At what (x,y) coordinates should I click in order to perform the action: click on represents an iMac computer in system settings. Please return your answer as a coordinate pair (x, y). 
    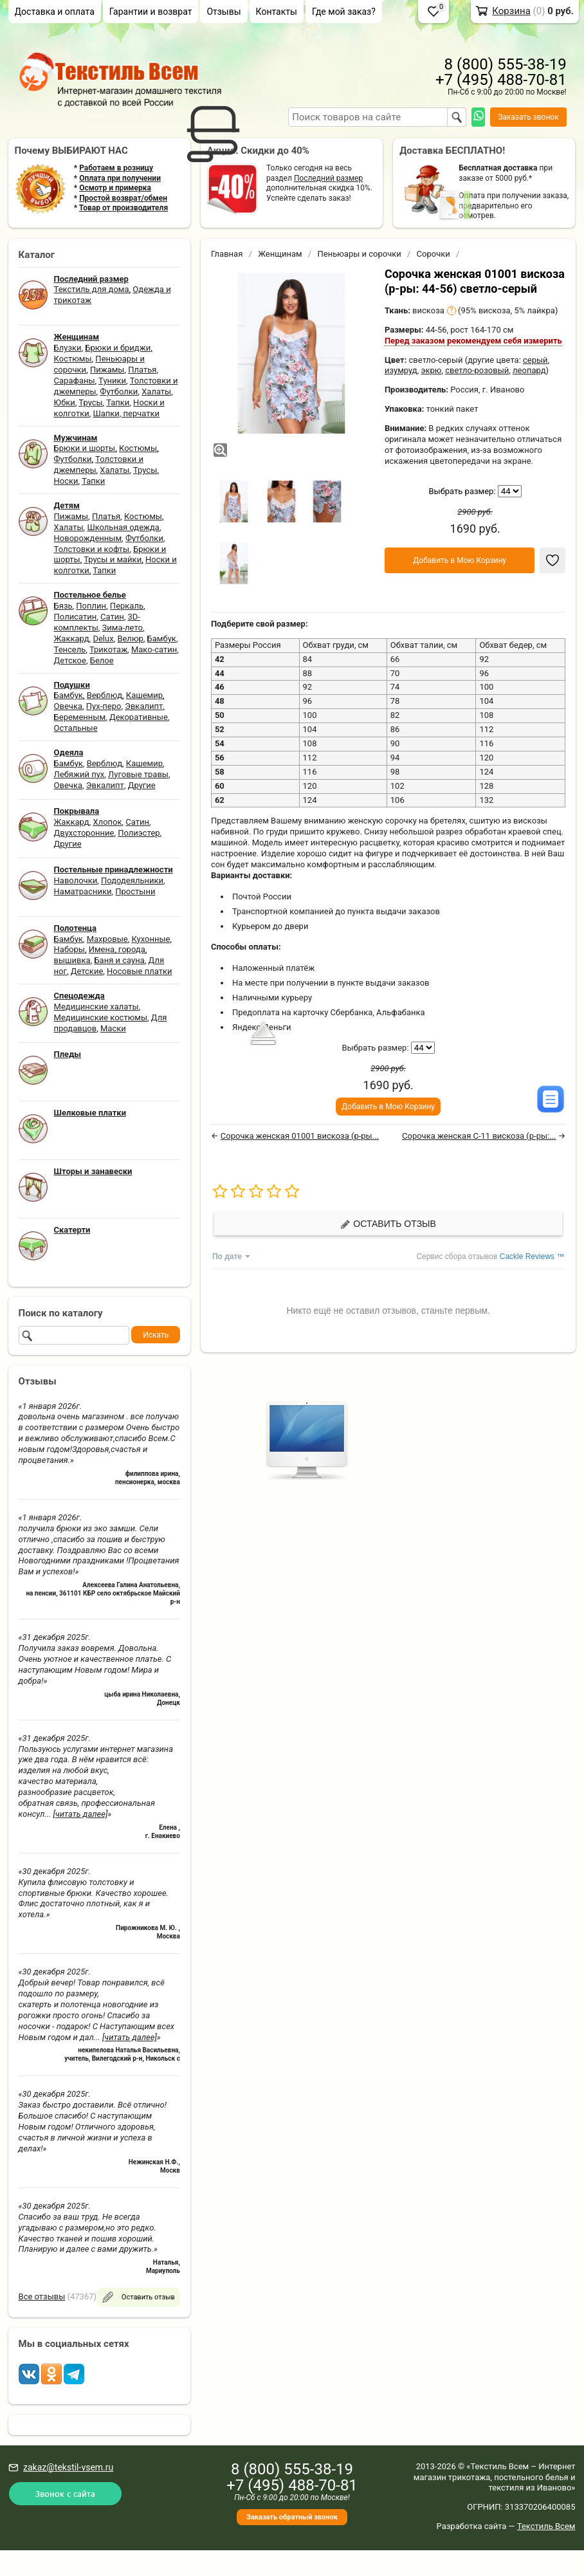
    Looking at the image, I should click on (307, 1440).